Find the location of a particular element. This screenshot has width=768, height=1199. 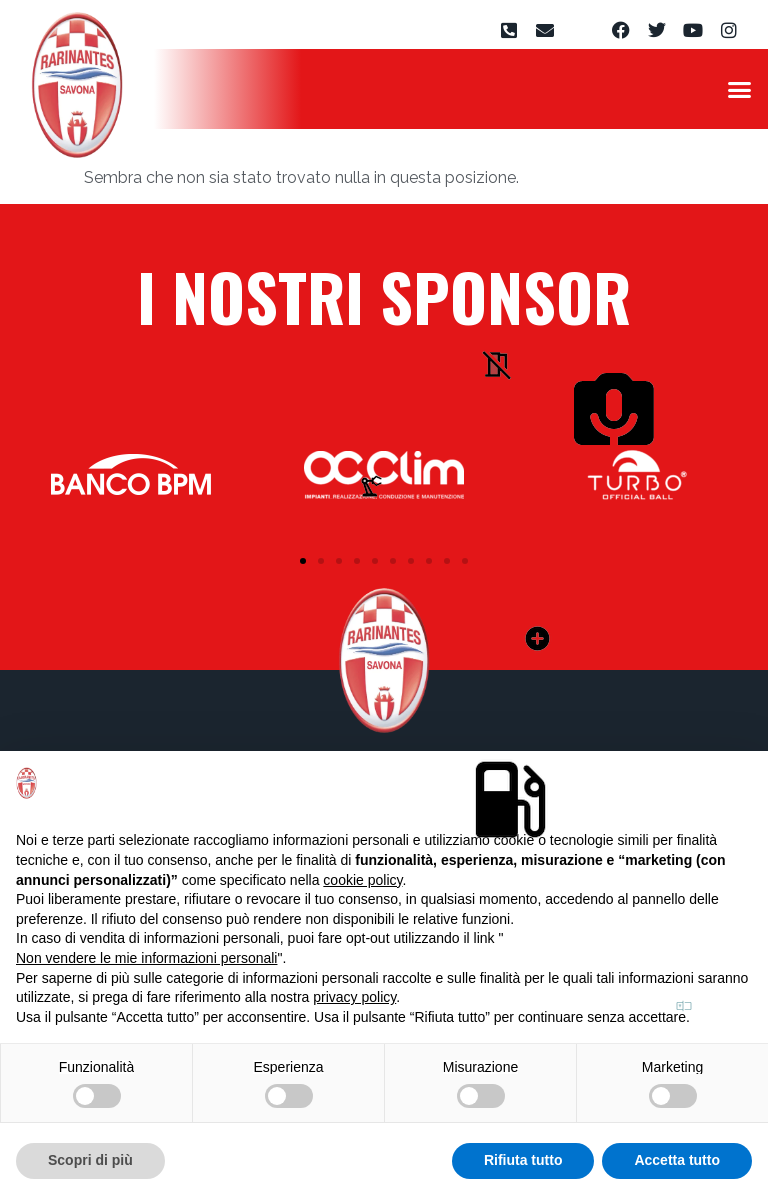

access manufacturing or industrial settings is located at coordinates (371, 486).